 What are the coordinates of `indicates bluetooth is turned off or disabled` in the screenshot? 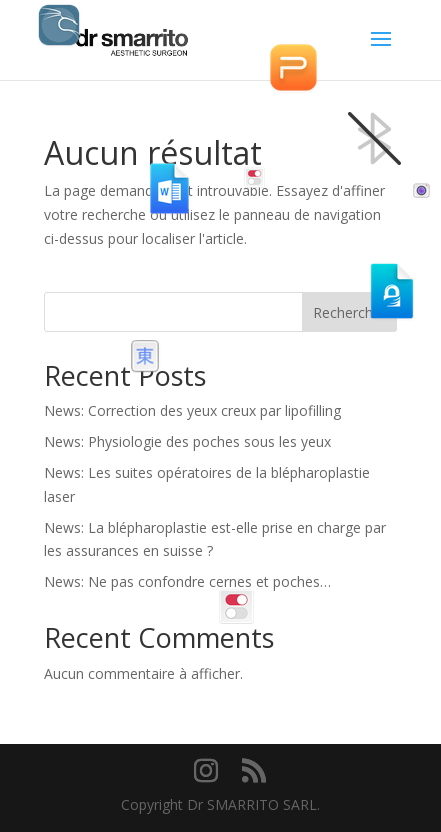 It's located at (374, 138).